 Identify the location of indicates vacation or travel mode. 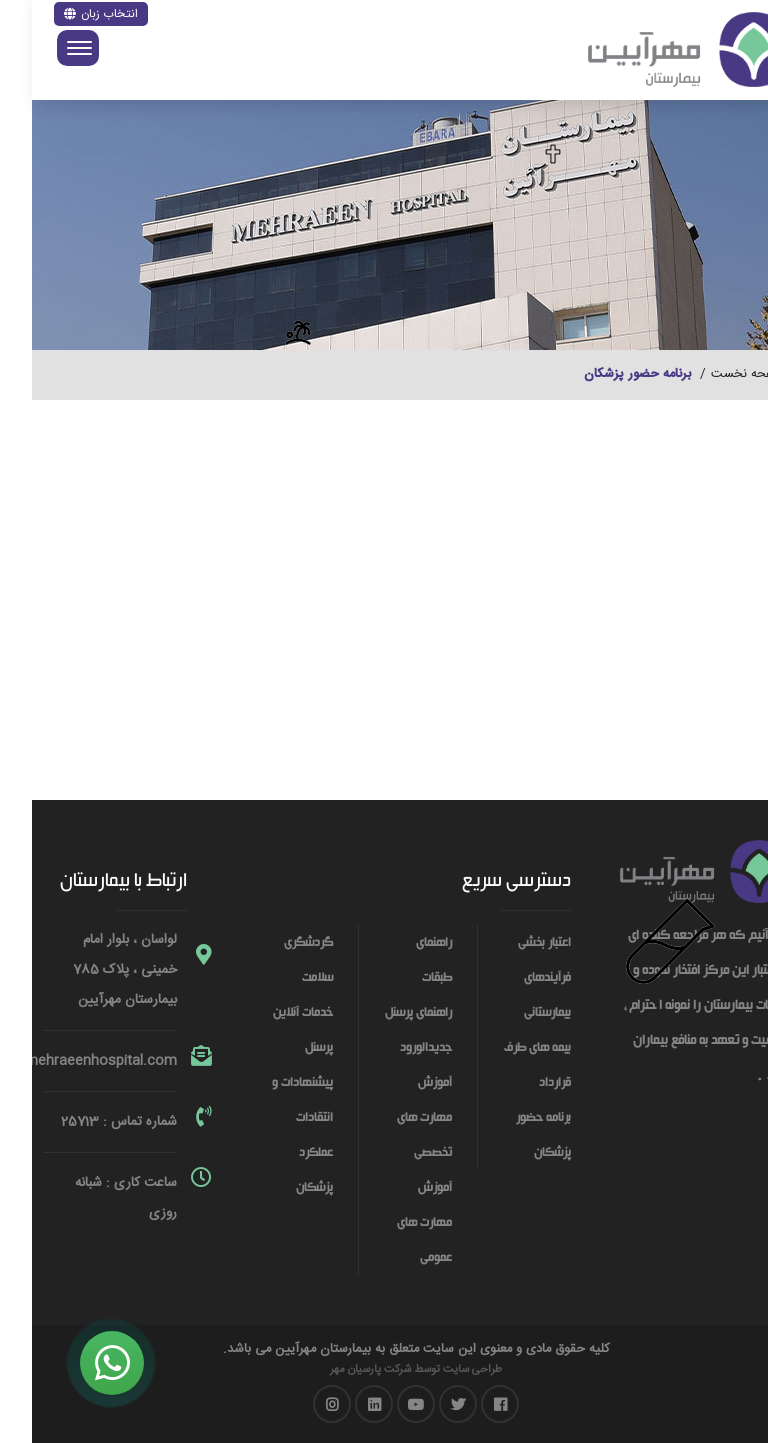
(298, 333).